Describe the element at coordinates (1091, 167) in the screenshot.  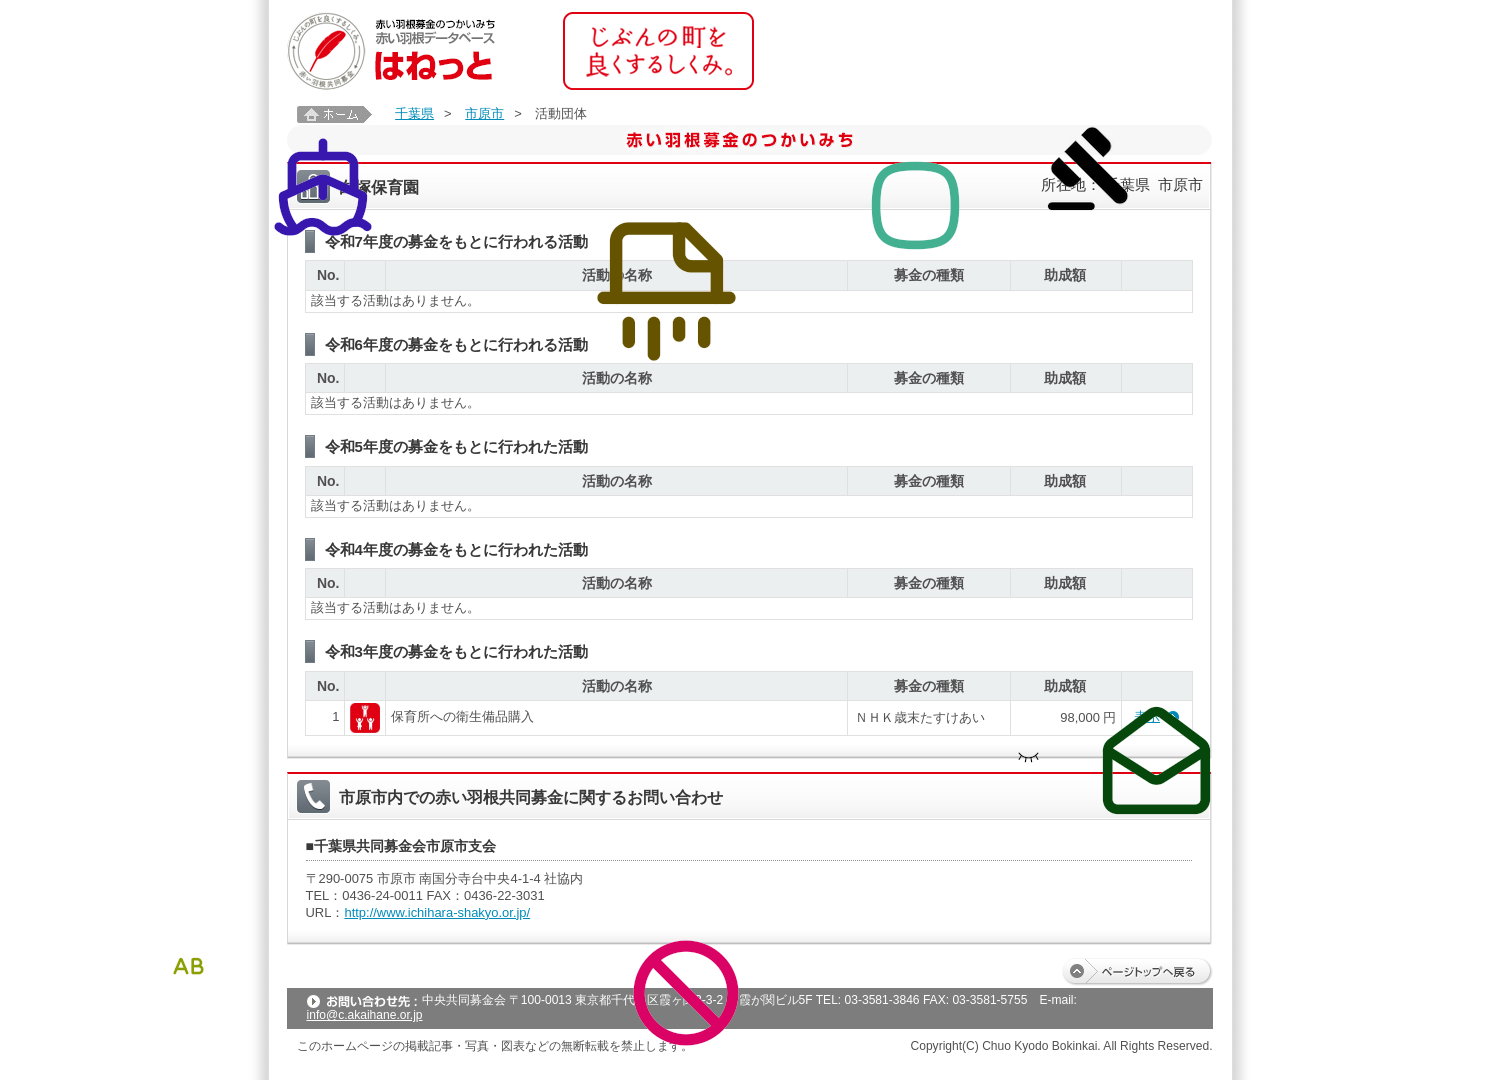
I see `access legal or terms of service information` at that location.